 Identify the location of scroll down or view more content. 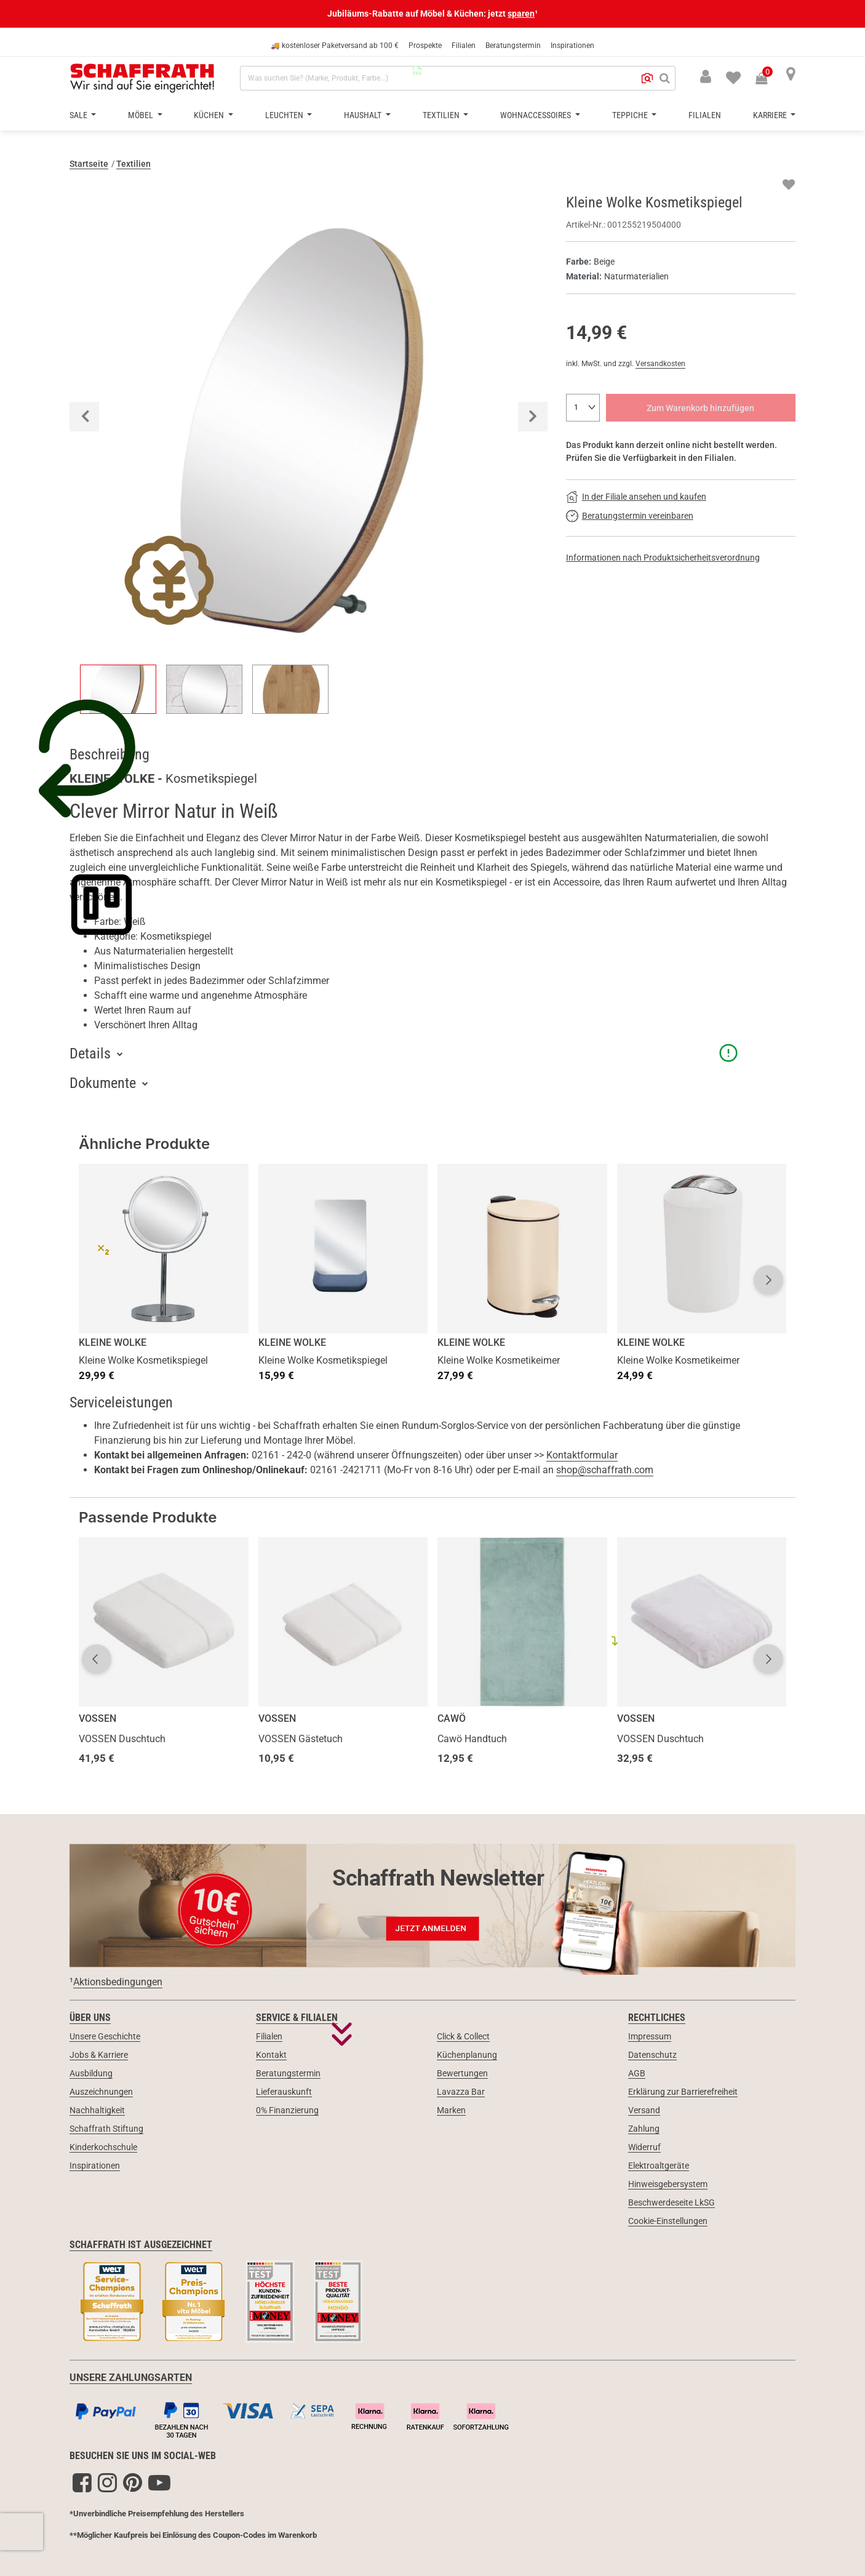
(341, 2034).